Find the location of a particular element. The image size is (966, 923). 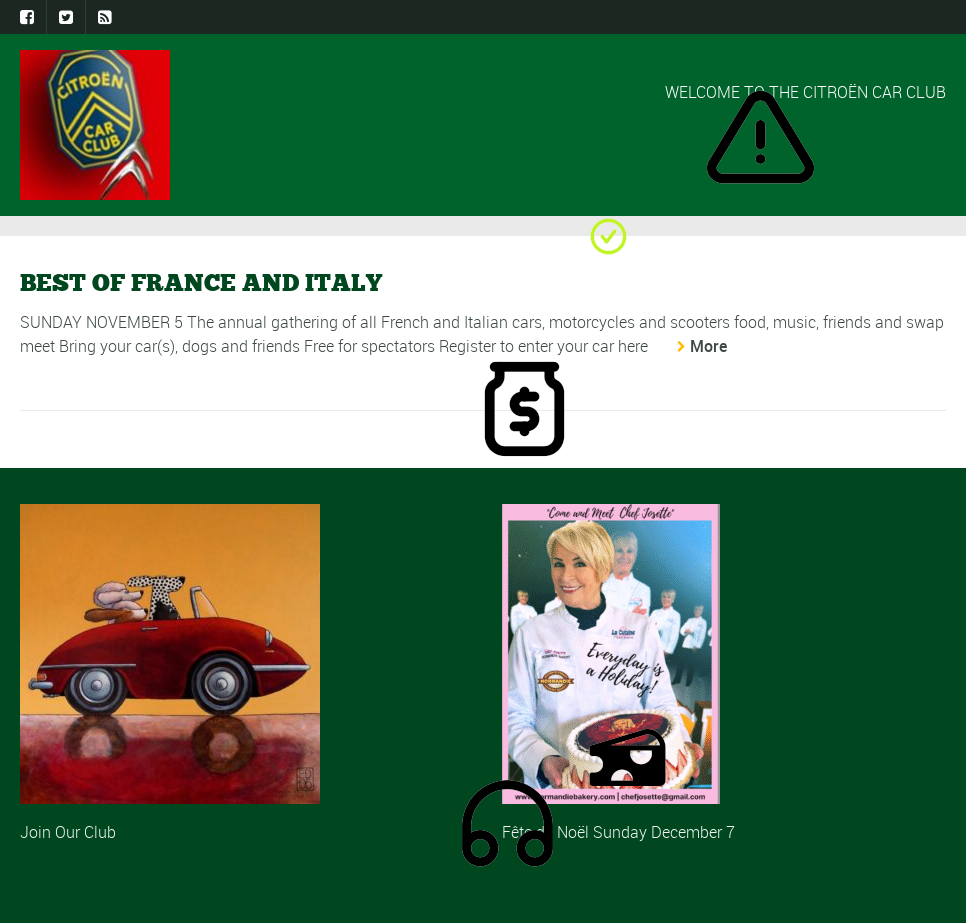

confirms a completed action or task is located at coordinates (608, 236).